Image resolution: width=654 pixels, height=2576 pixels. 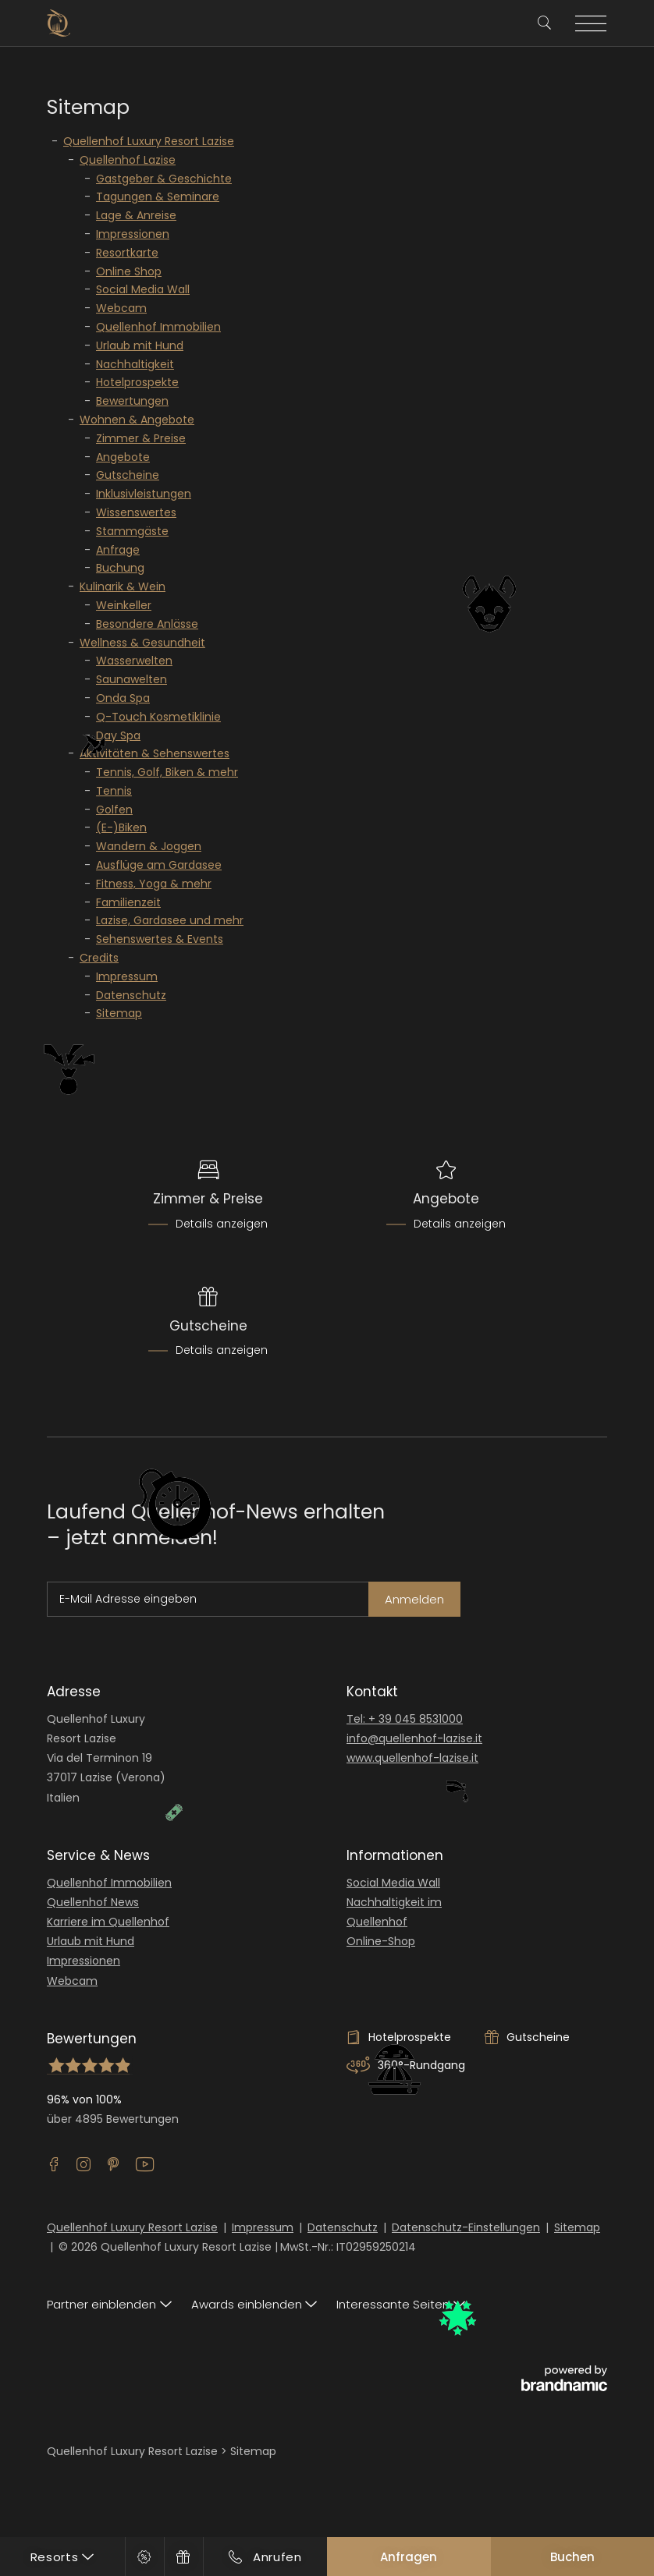 What do you see at coordinates (489, 604) in the screenshot?
I see `select hyena character or avatar` at bounding box center [489, 604].